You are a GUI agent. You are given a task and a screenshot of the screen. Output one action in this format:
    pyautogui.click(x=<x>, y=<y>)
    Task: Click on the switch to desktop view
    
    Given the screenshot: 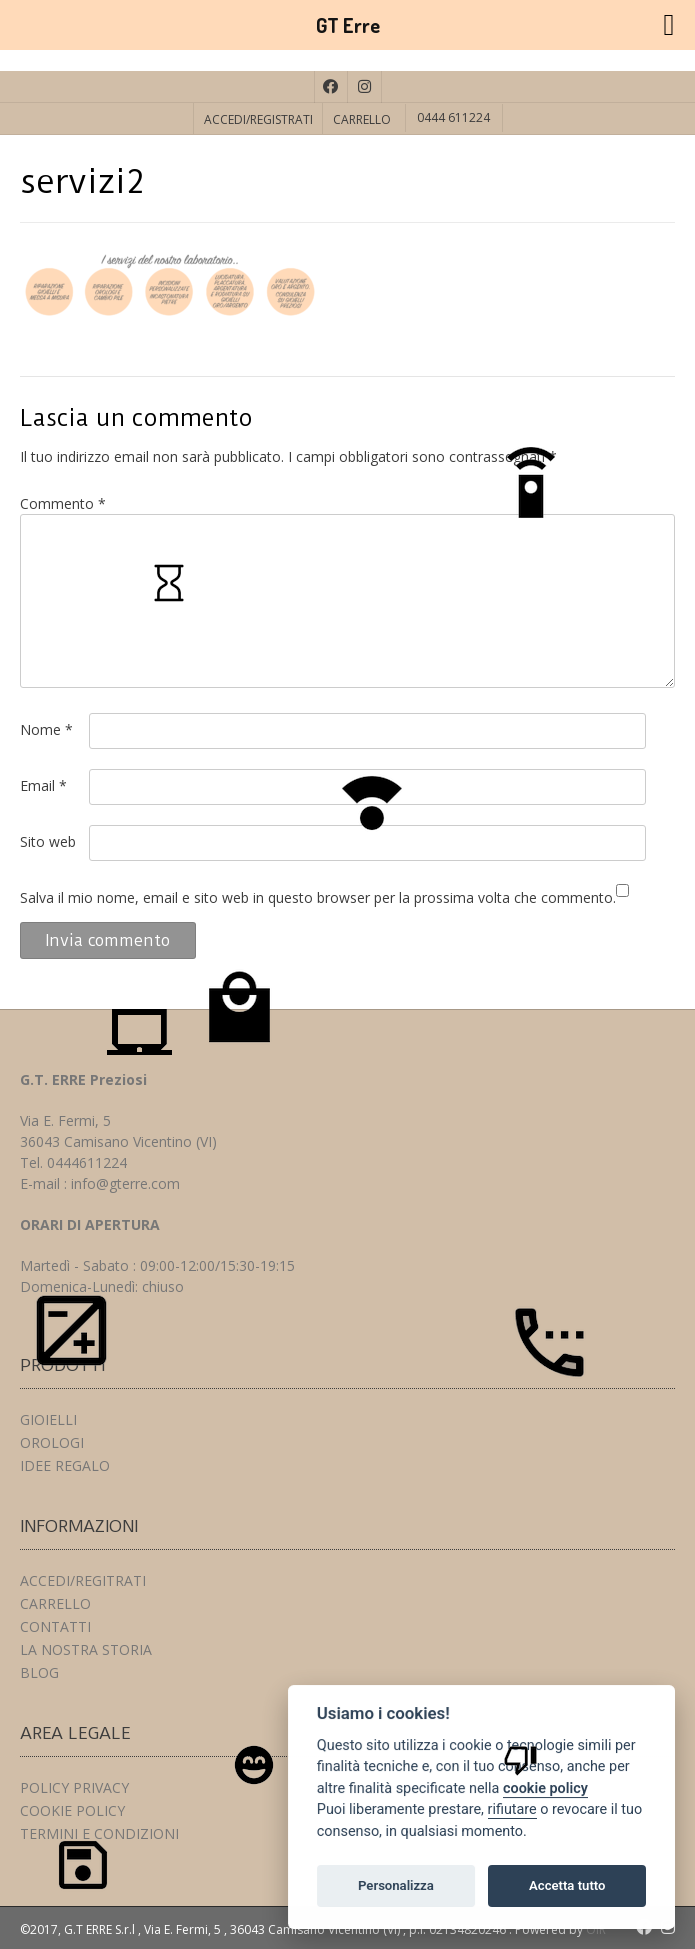 What is the action you would take?
    pyautogui.click(x=139, y=1033)
    